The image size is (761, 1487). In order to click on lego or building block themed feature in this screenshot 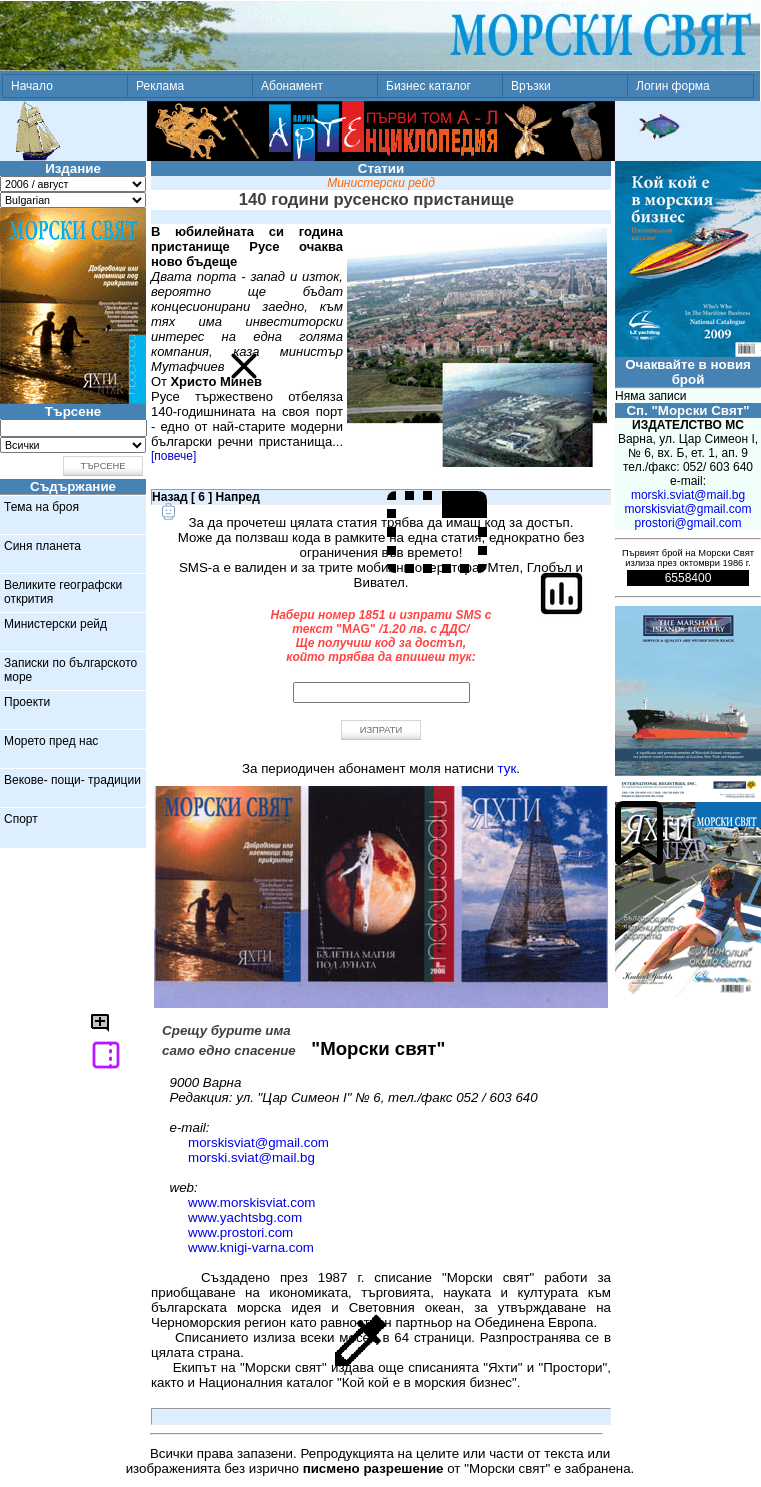, I will do `click(168, 511)`.